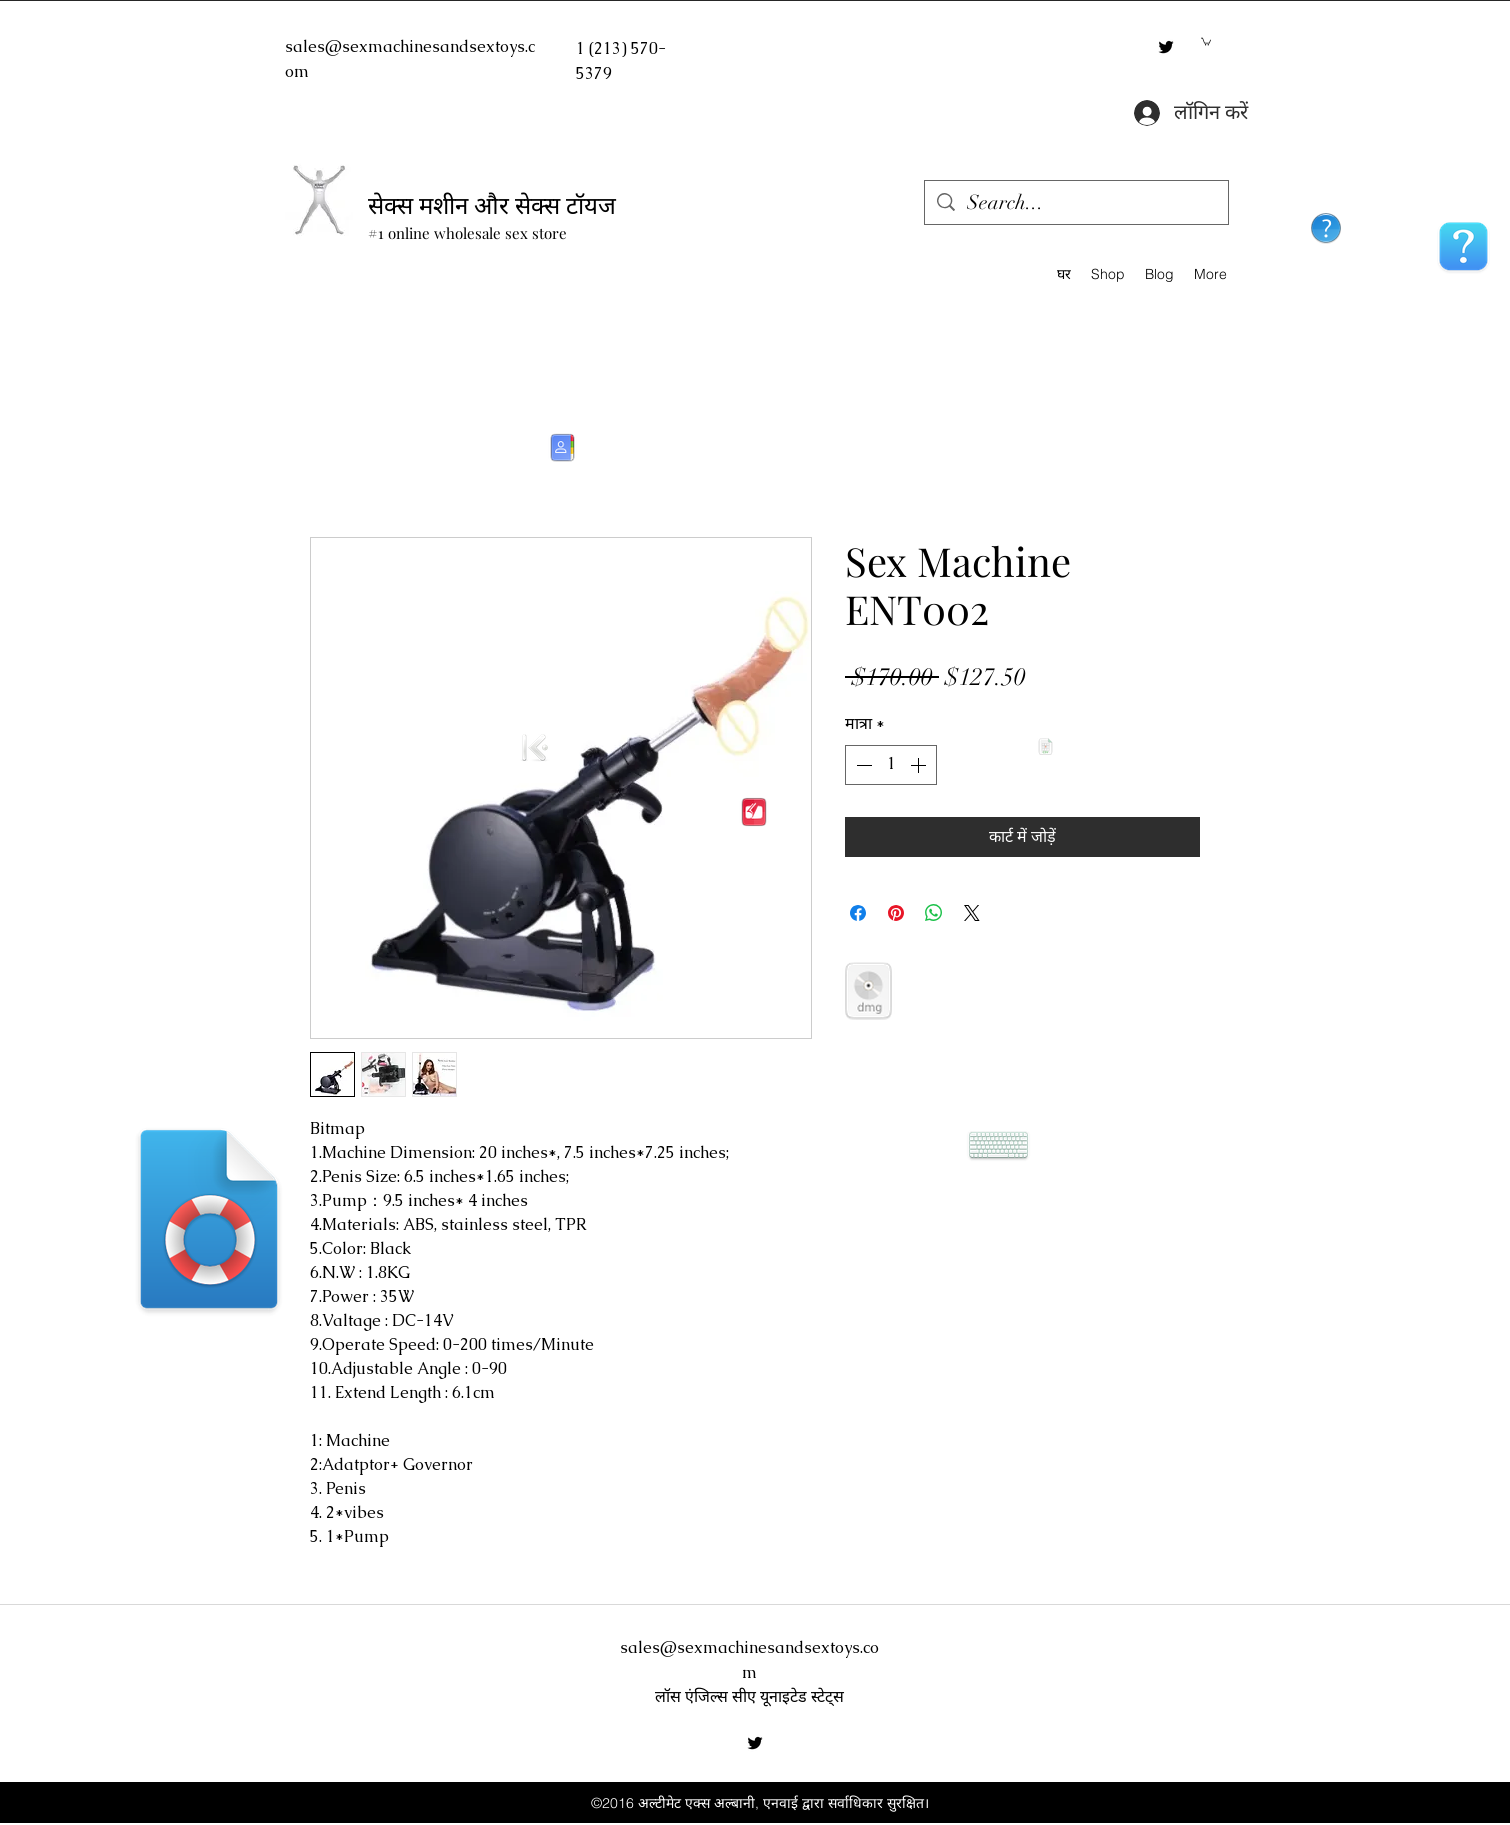  I want to click on a compiled html help file (.chm), so click(209, 1219).